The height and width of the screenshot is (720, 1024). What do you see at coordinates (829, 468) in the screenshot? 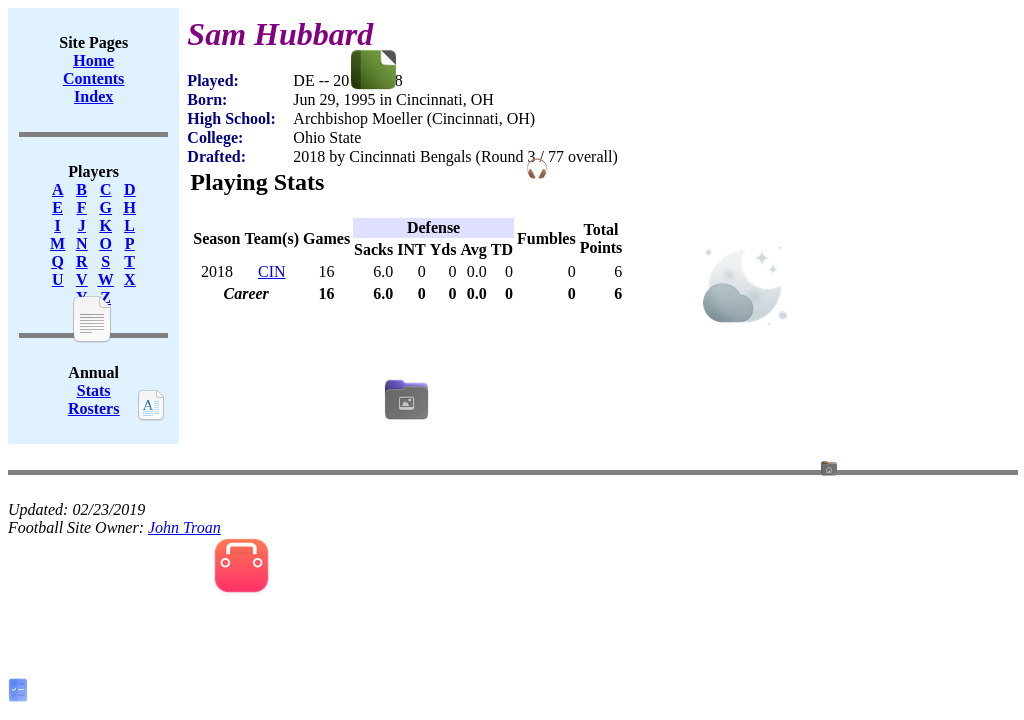
I see `access your home folder` at bounding box center [829, 468].